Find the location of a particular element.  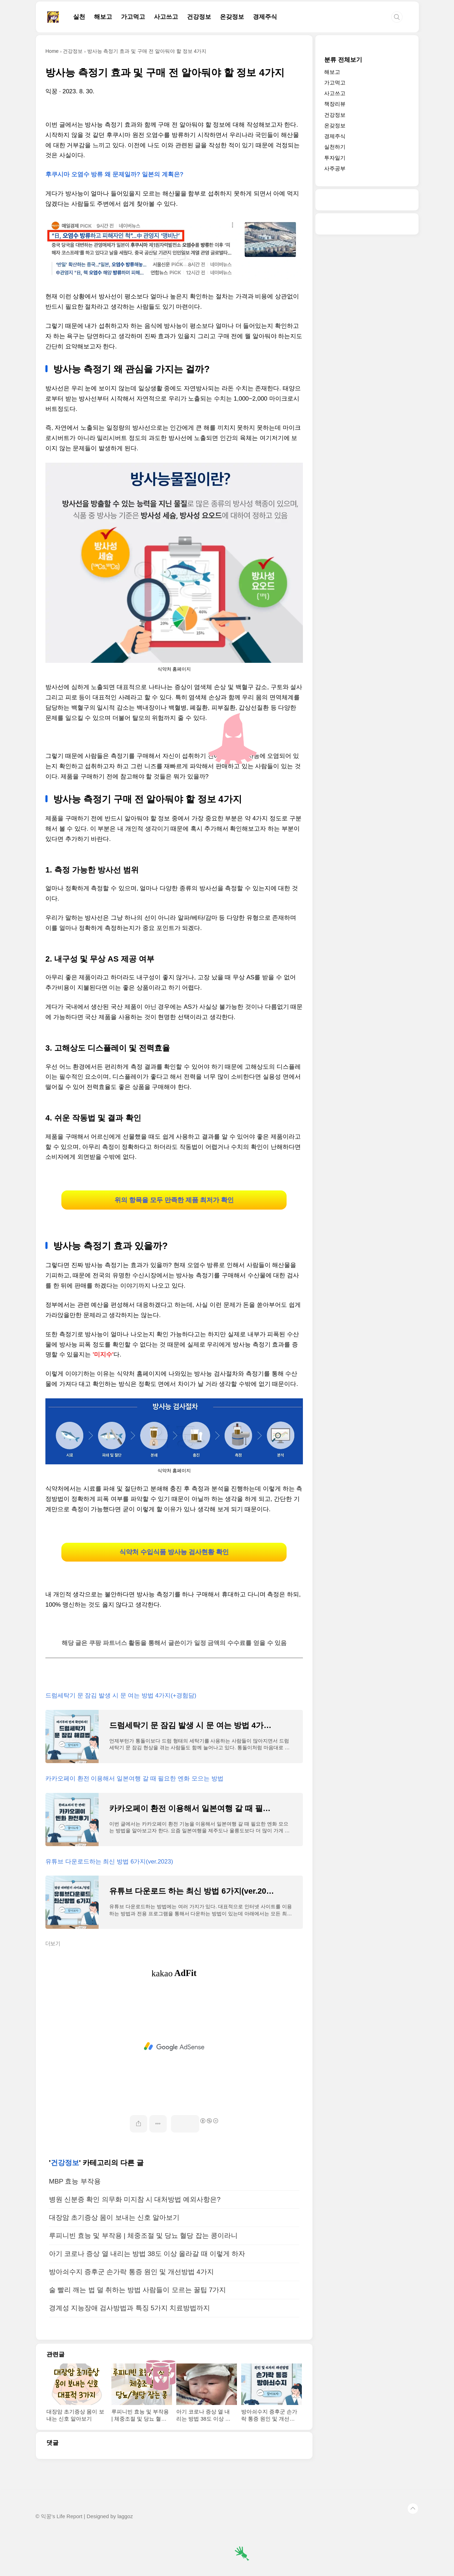

select executioner character class is located at coordinates (232, 738).